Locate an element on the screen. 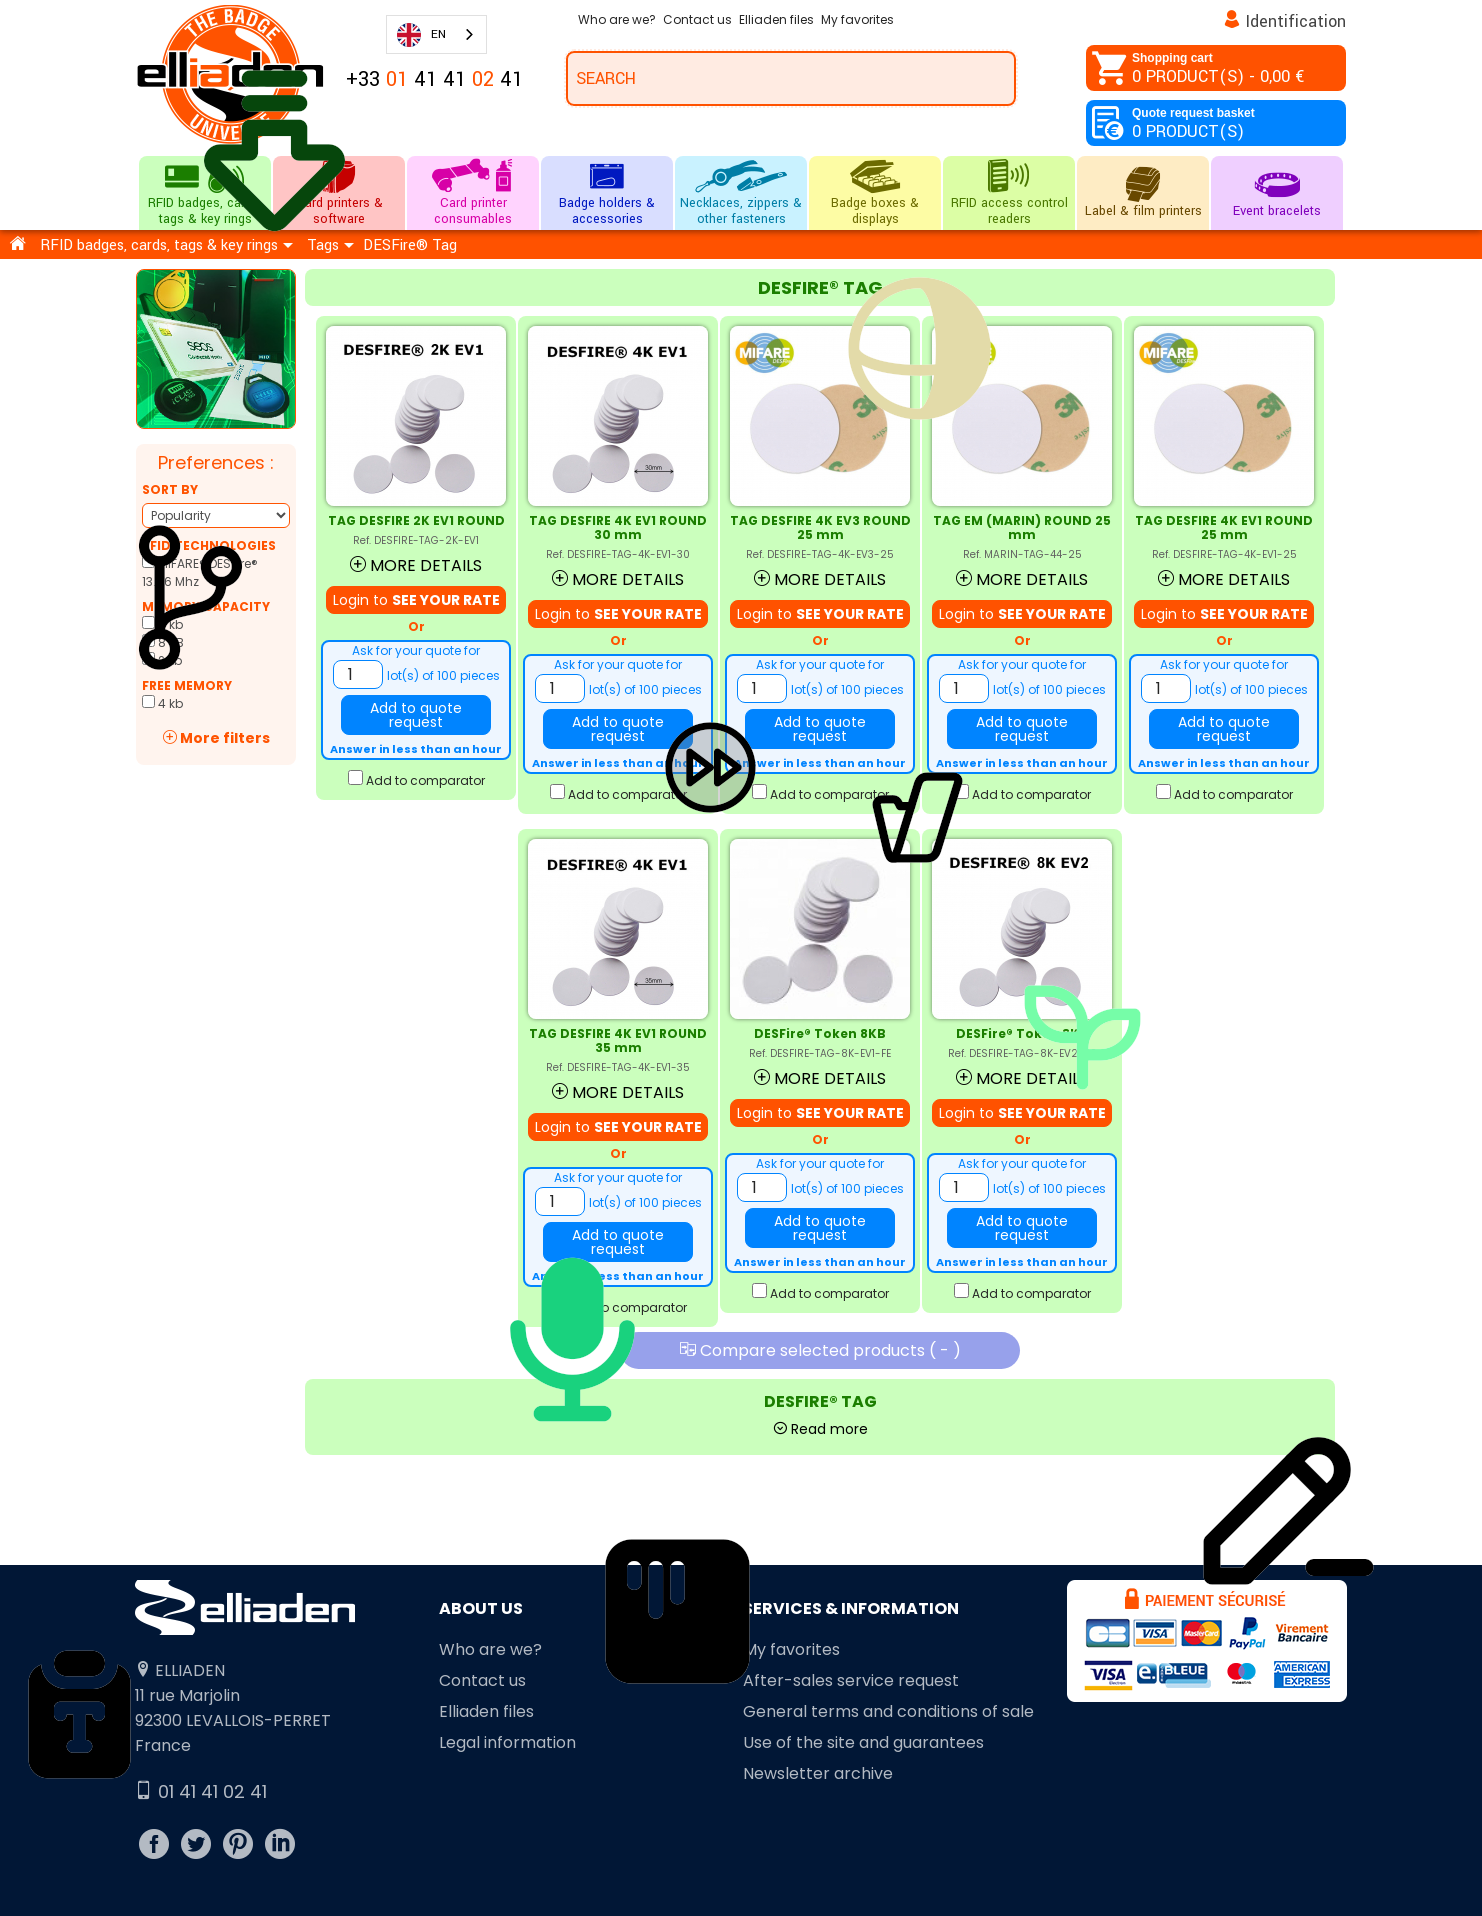  fast forward media playback is located at coordinates (710, 767).